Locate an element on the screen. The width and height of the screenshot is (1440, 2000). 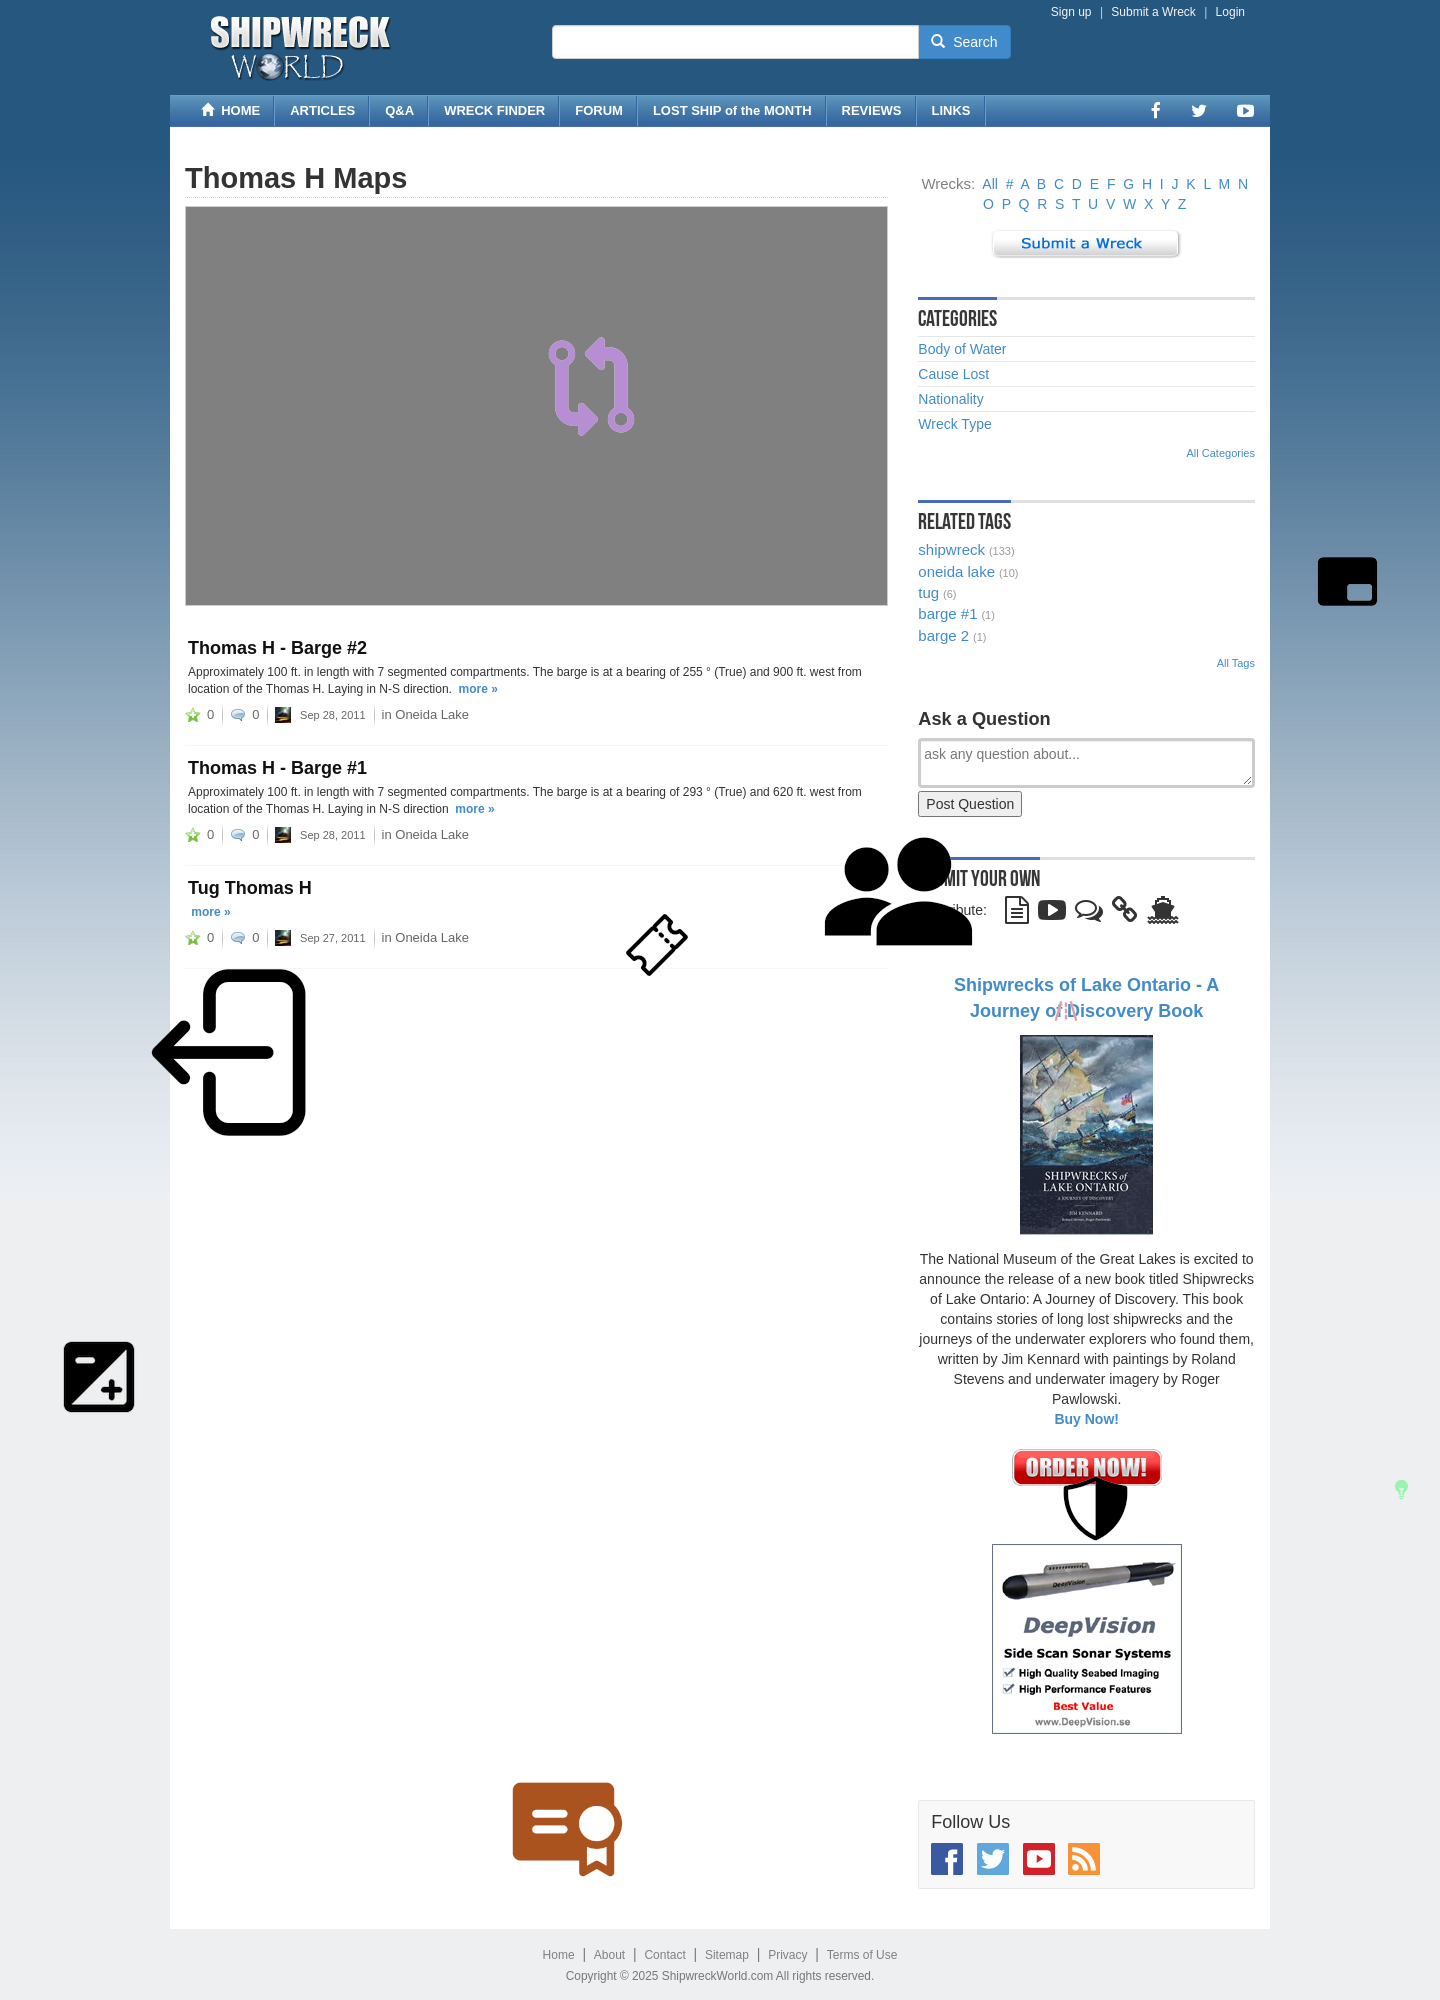
view directions or navigation is located at coordinates (1066, 1011).